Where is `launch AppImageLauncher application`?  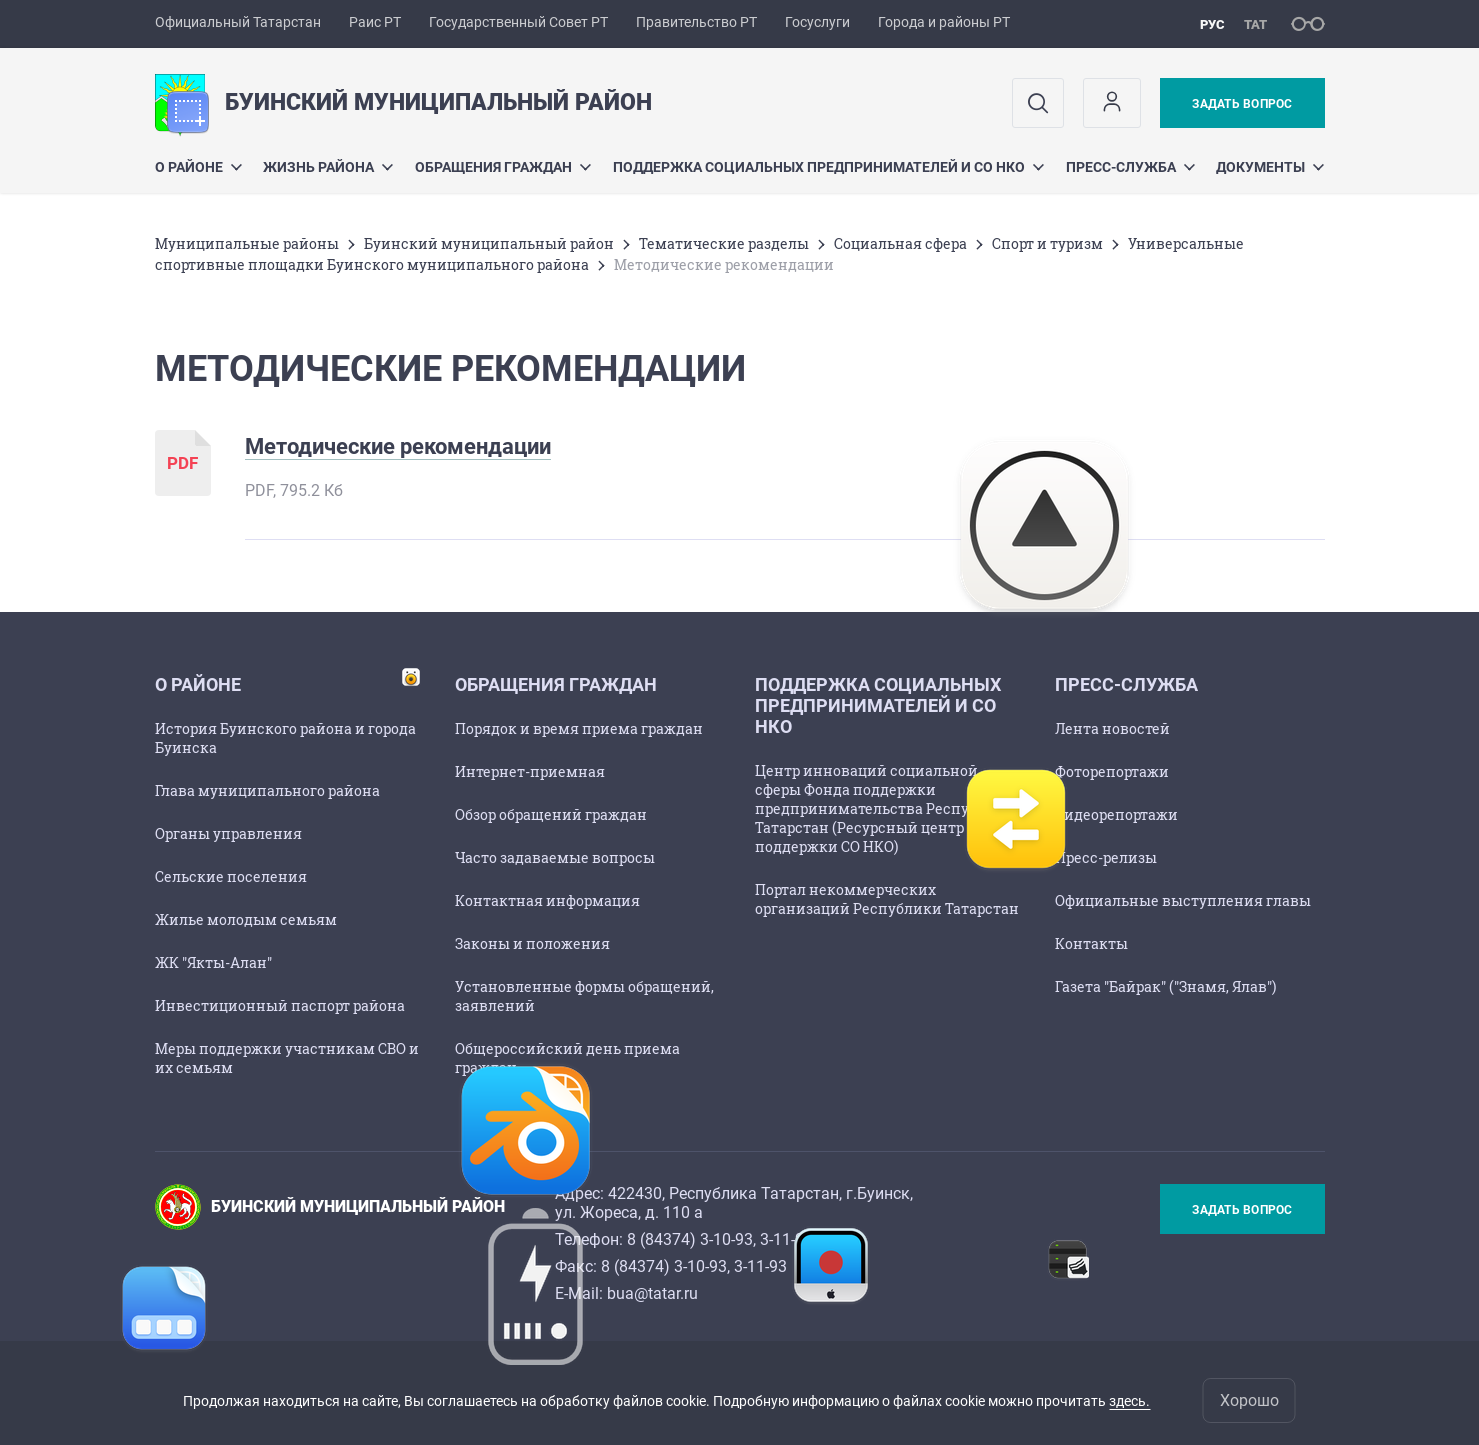 launch AppImageLauncher application is located at coordinates (1044, 525).